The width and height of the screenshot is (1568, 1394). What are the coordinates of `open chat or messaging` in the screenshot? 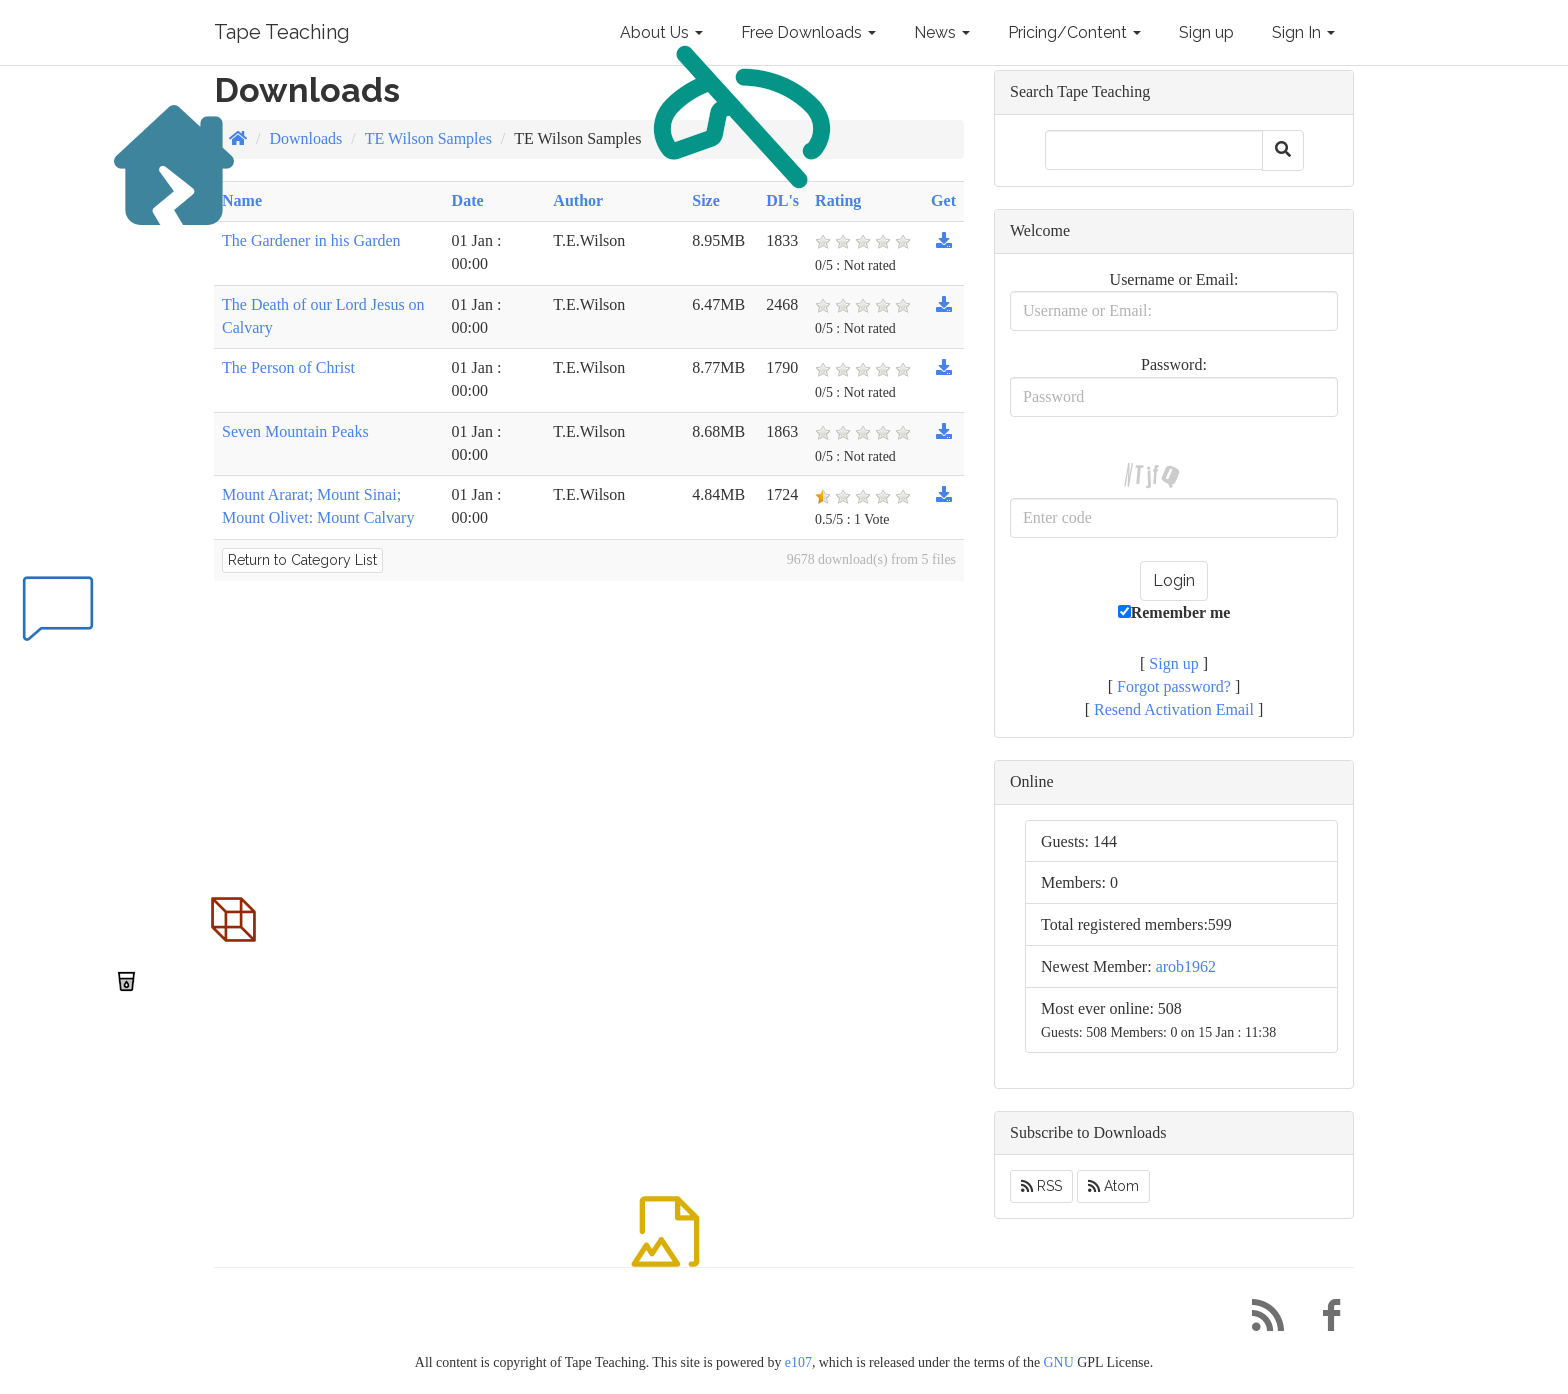 It's located at (58, 603).